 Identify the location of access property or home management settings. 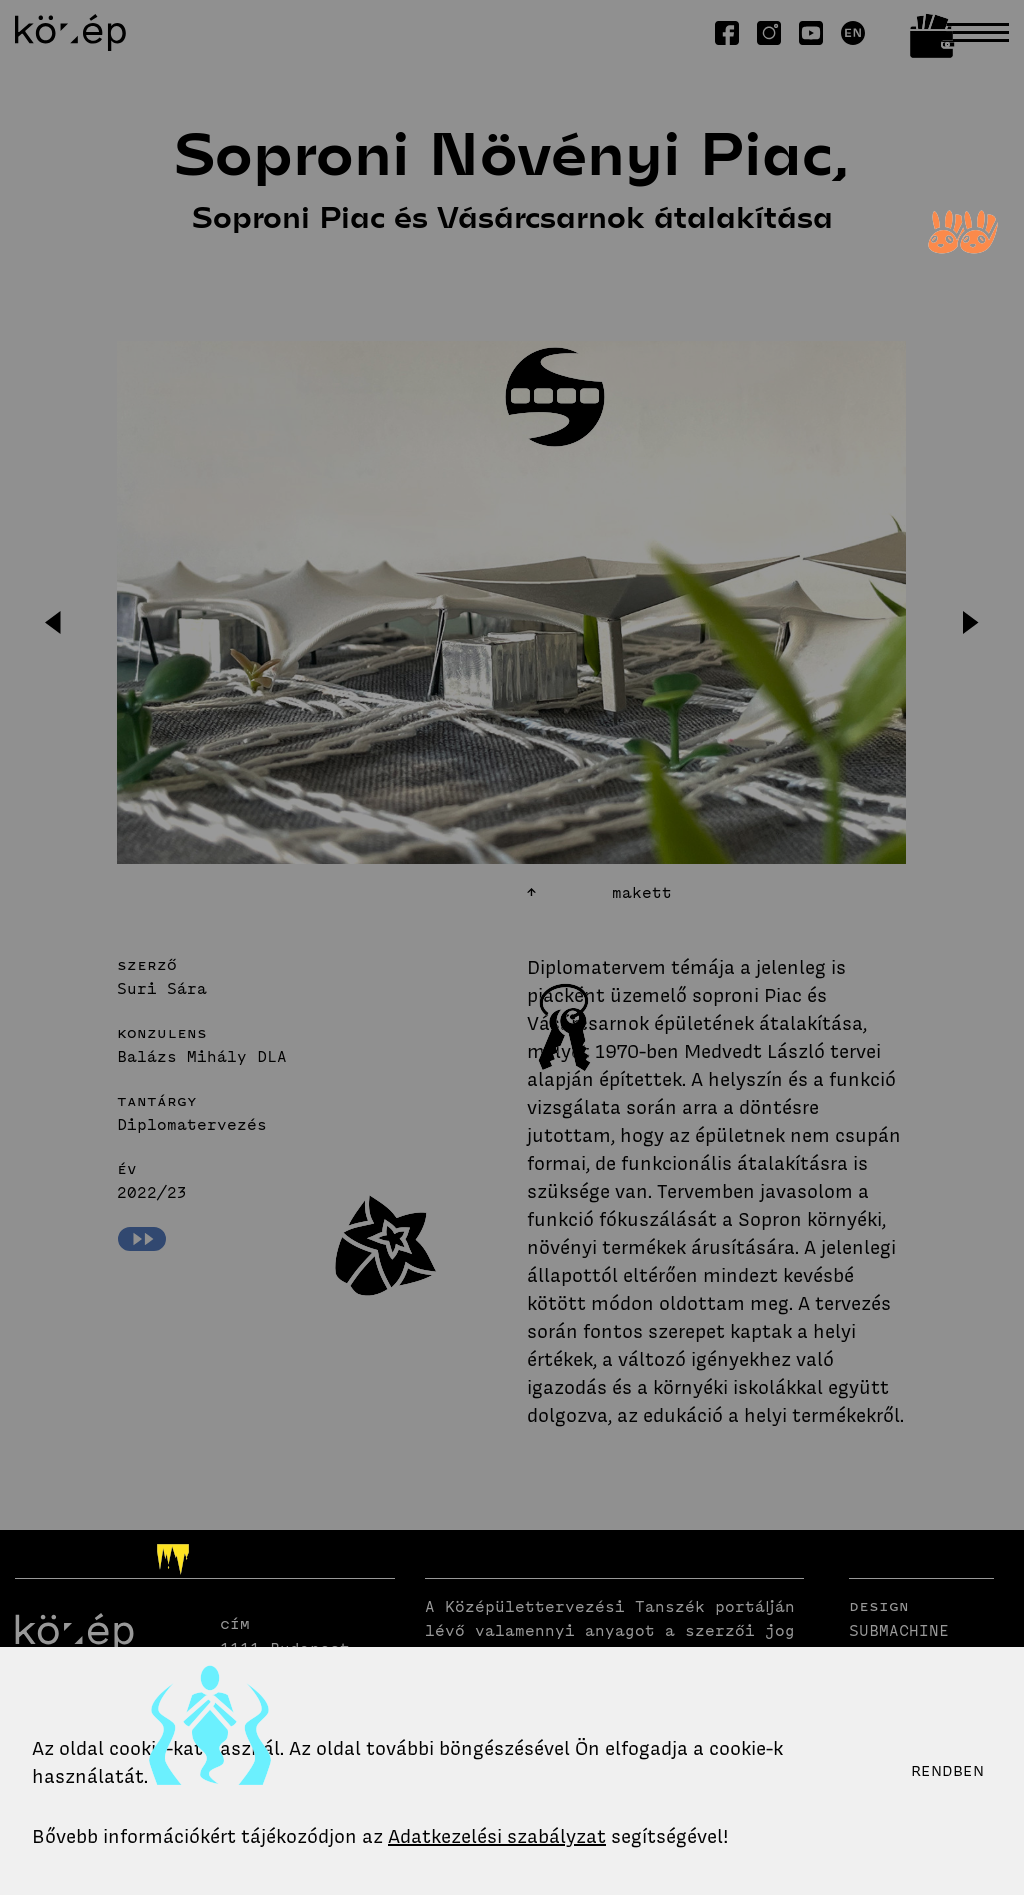
(564, 1027).